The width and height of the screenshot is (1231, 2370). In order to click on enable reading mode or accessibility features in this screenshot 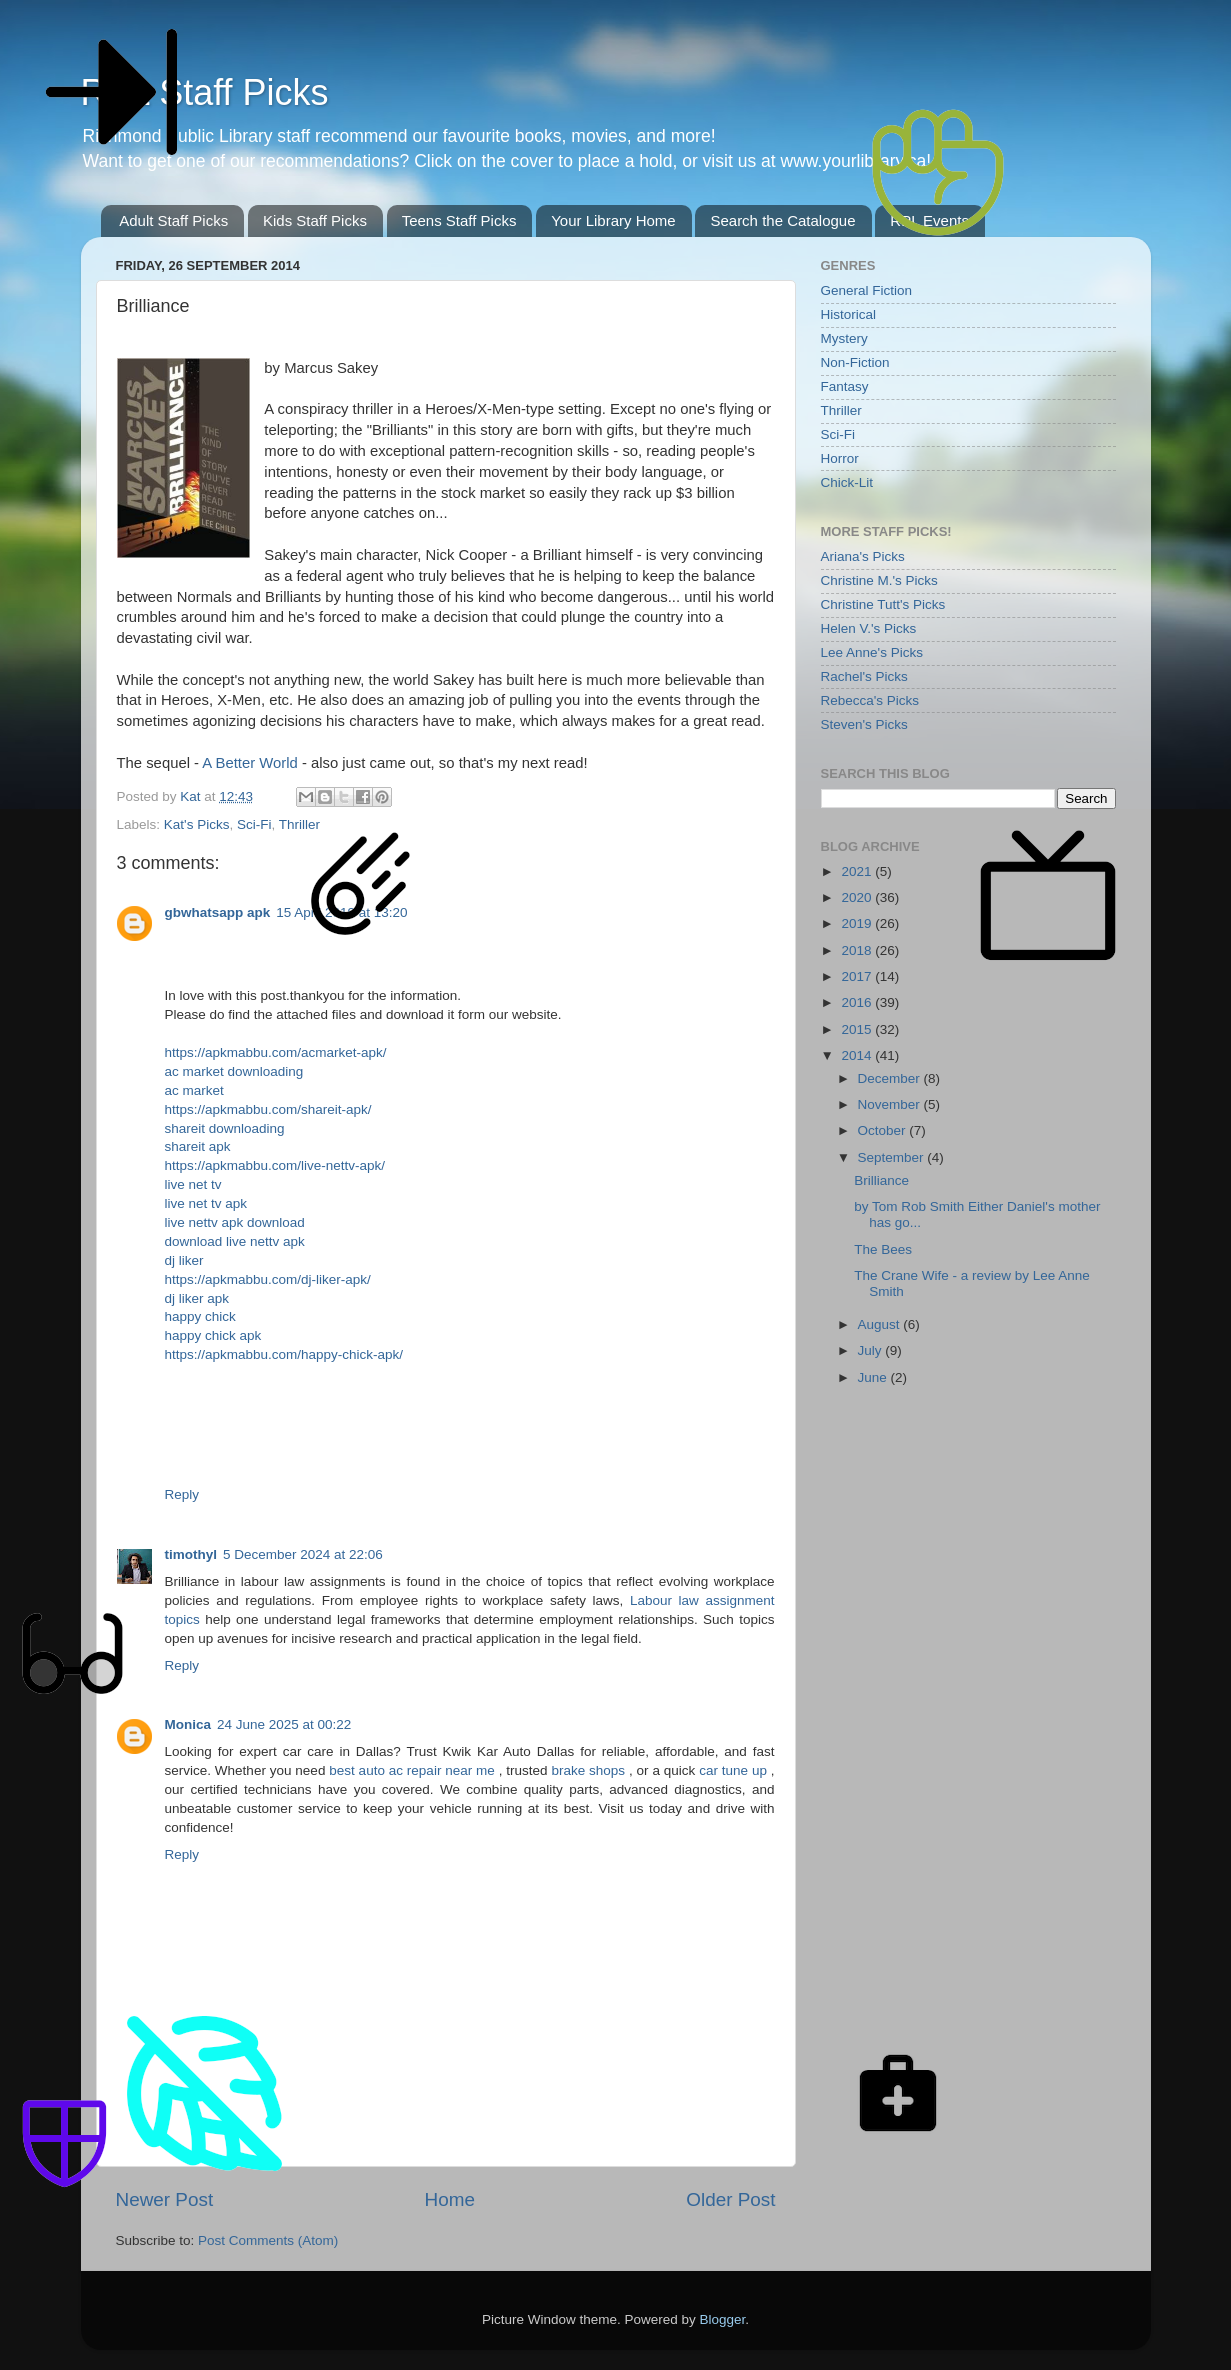, I will do `click(72, 1655)`.